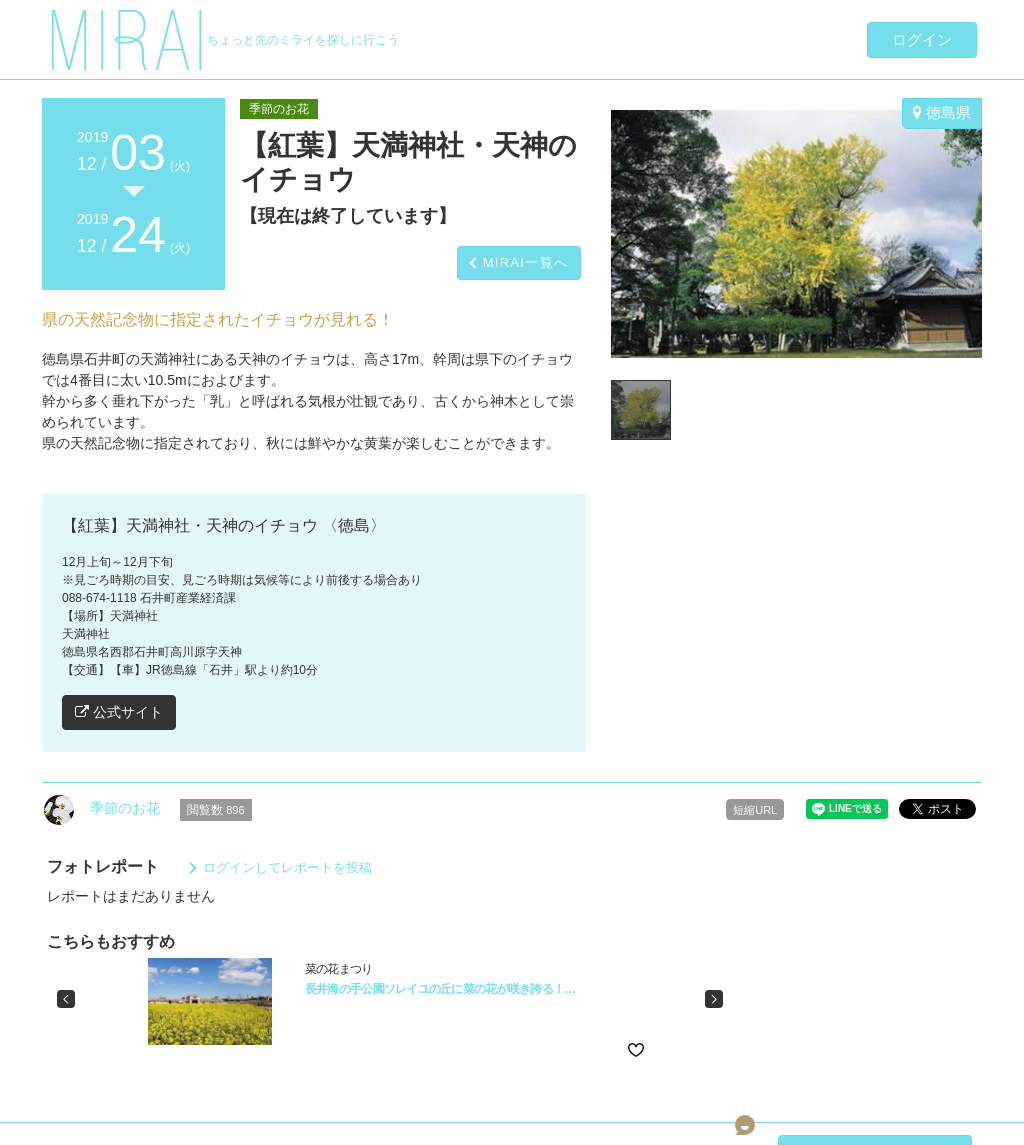  Describe the element at coordinates (636, 1050) in the screenshot. I see `sponsor a developer on github` at that location.